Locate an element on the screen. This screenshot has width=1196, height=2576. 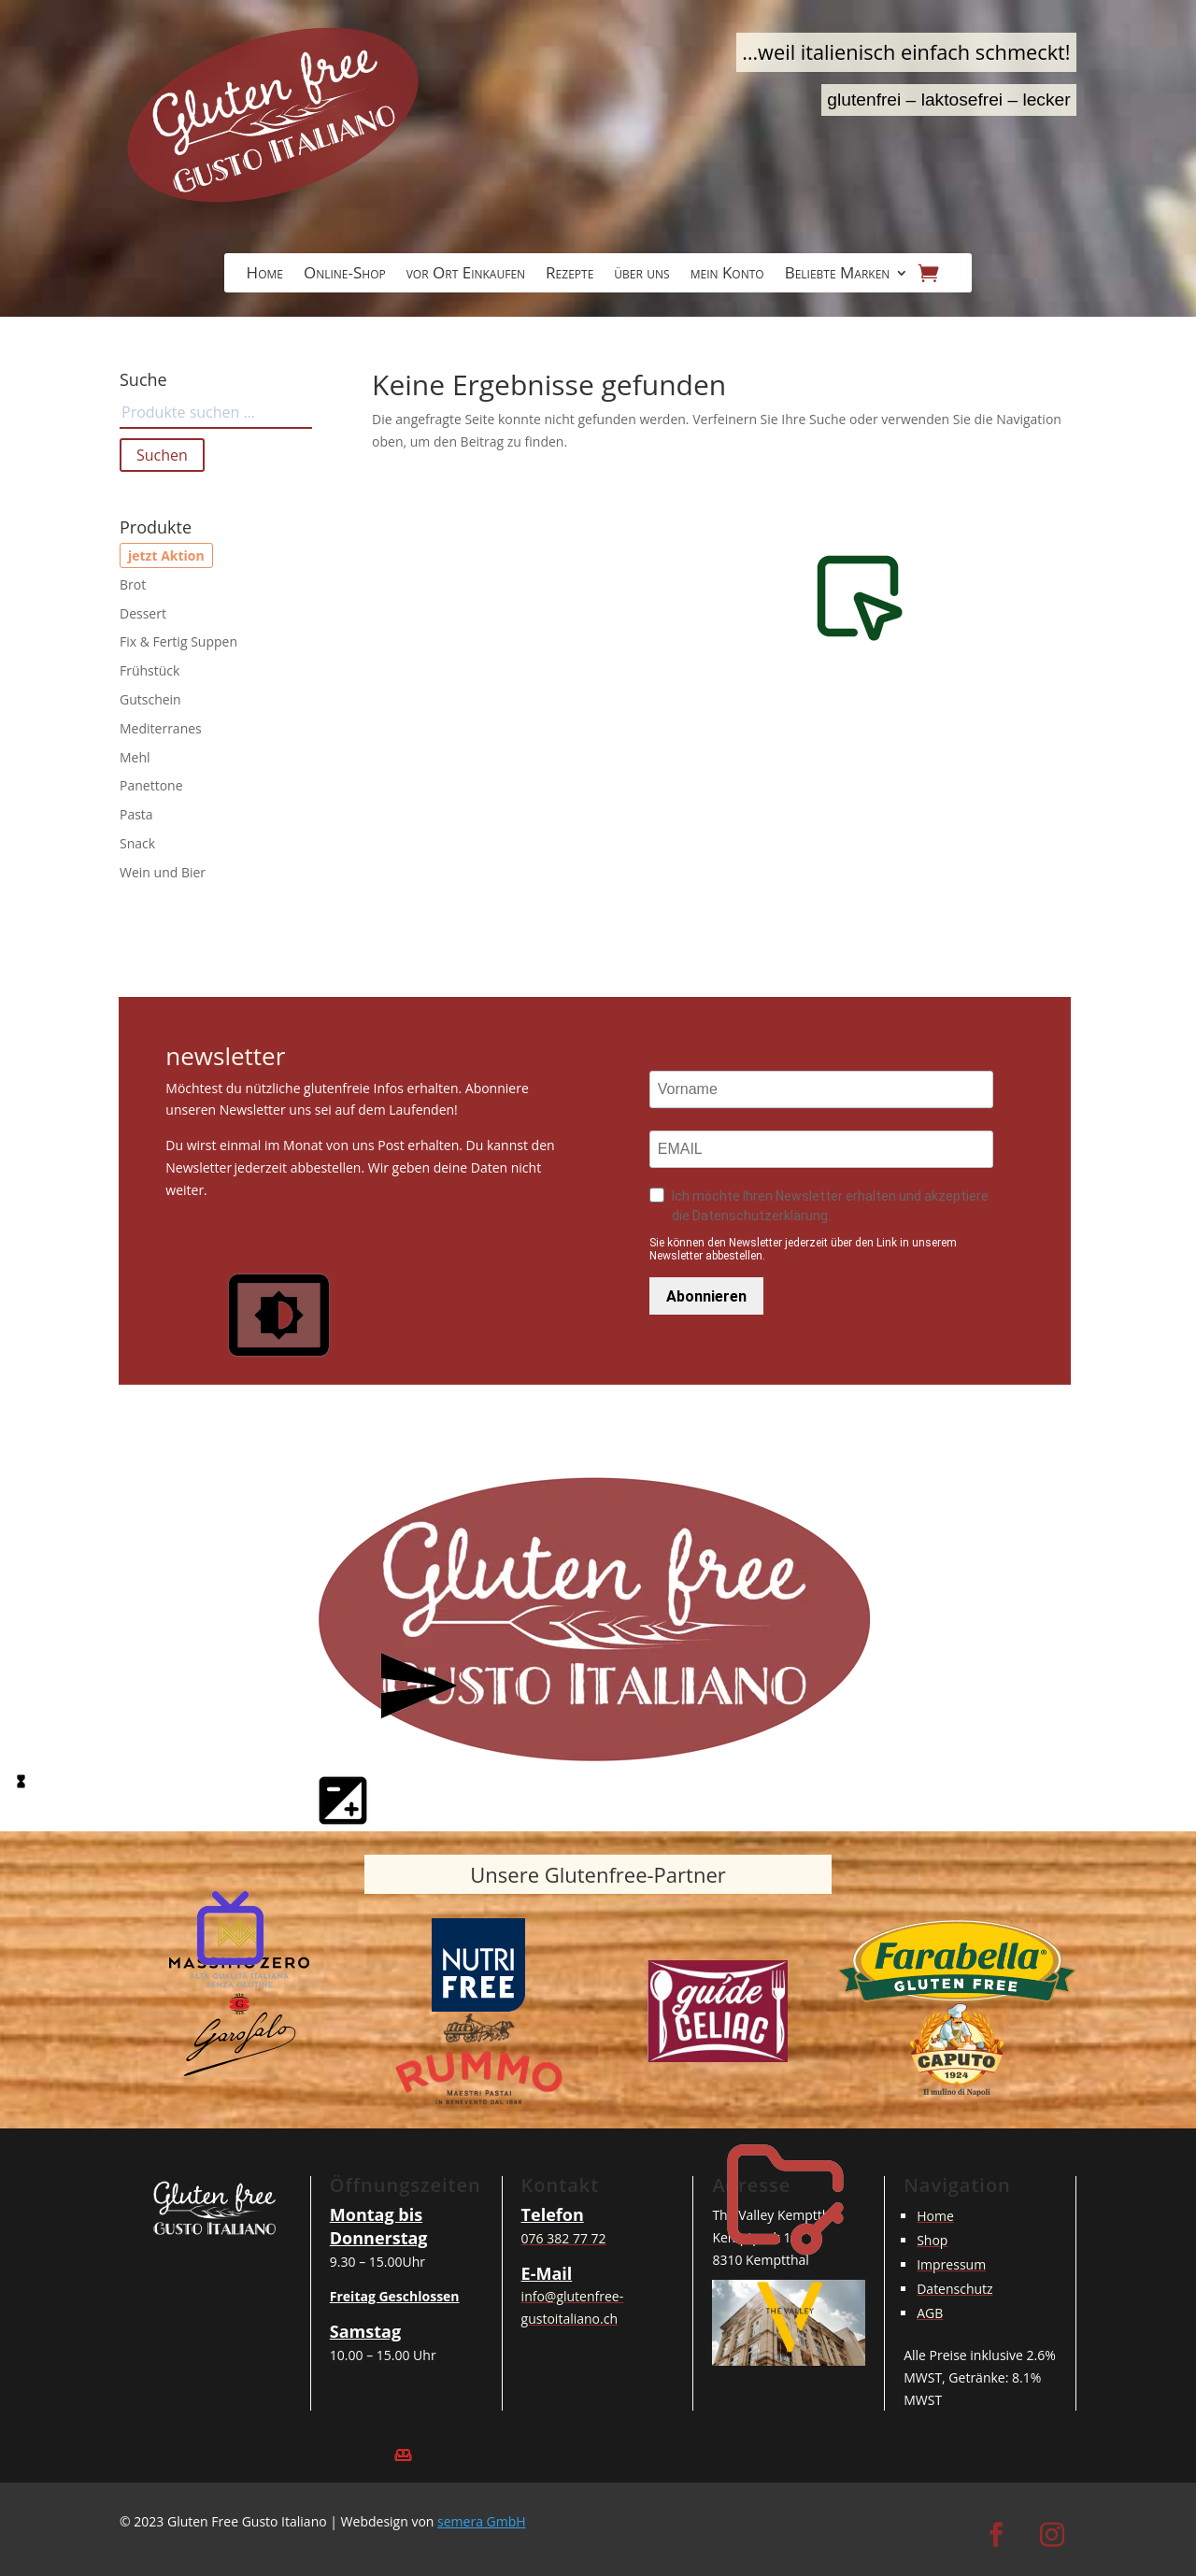
adjust image exposure settings is located at coordinates (343, 1800).